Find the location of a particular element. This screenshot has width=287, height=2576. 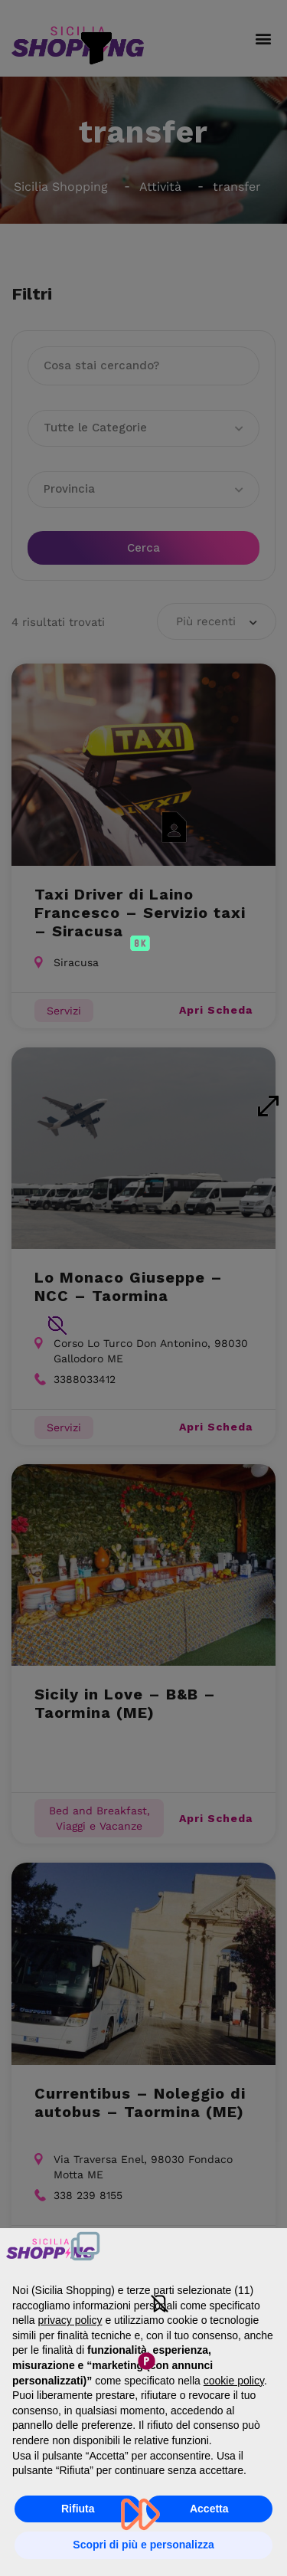

search functionality is disabled is located at coordinates (57, 1326).